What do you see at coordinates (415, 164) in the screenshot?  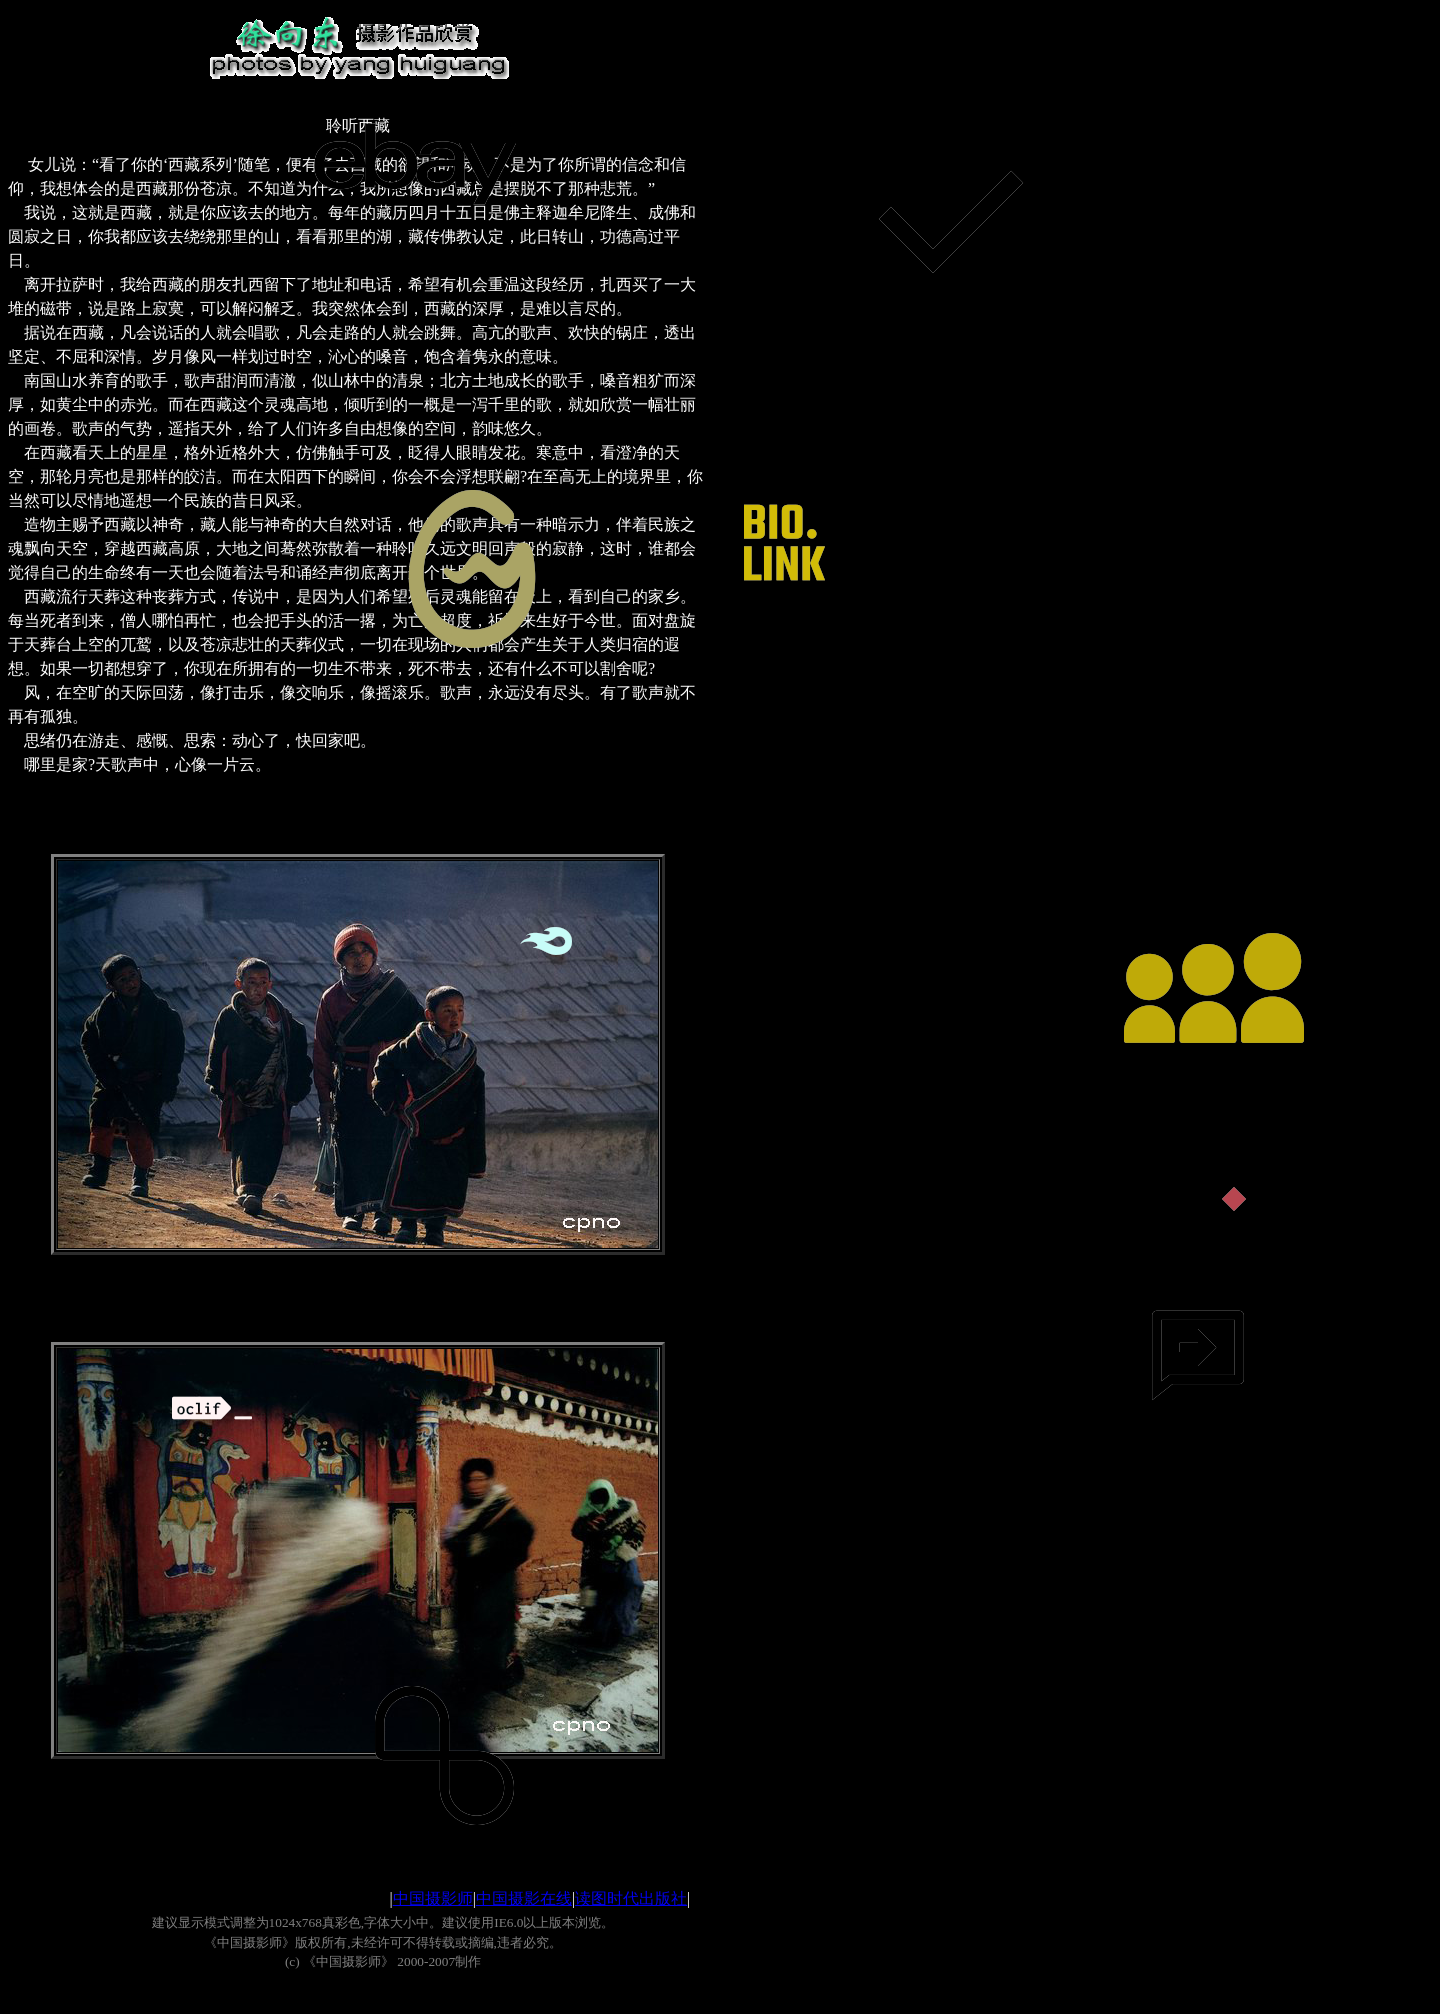 I see `open the eBay app` at bounding box center [415, 164].